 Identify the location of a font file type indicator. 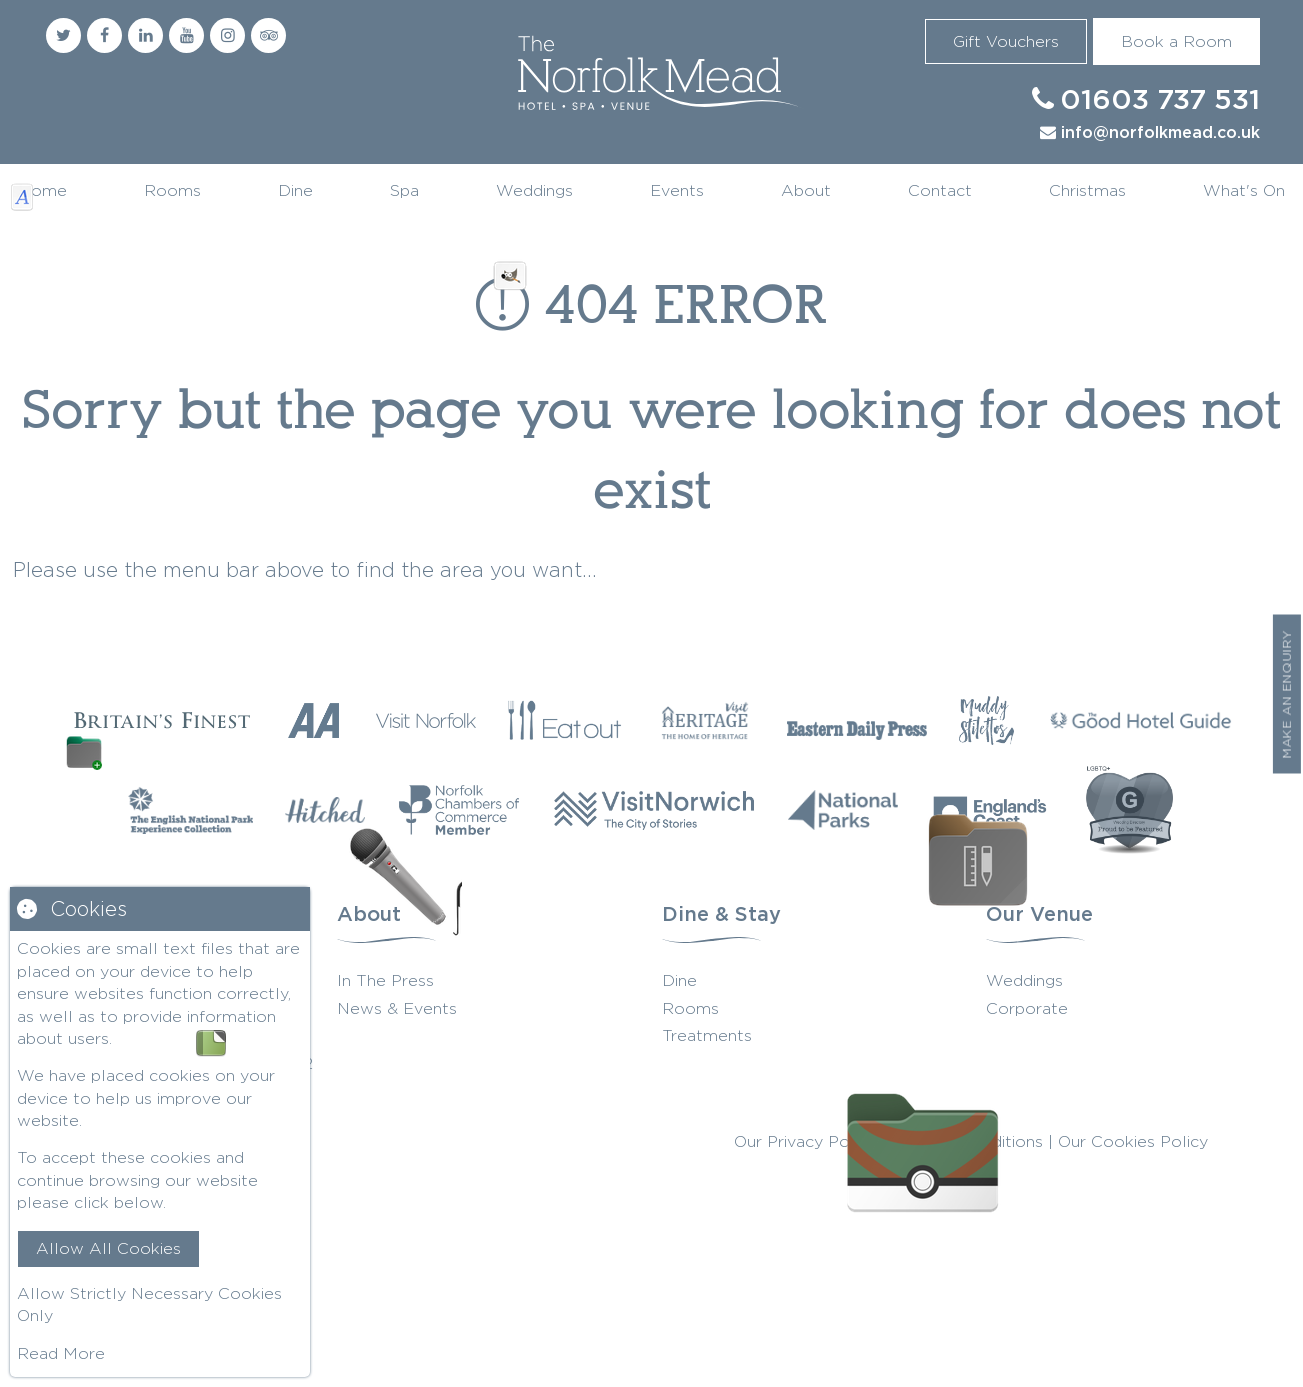
(22, 197).